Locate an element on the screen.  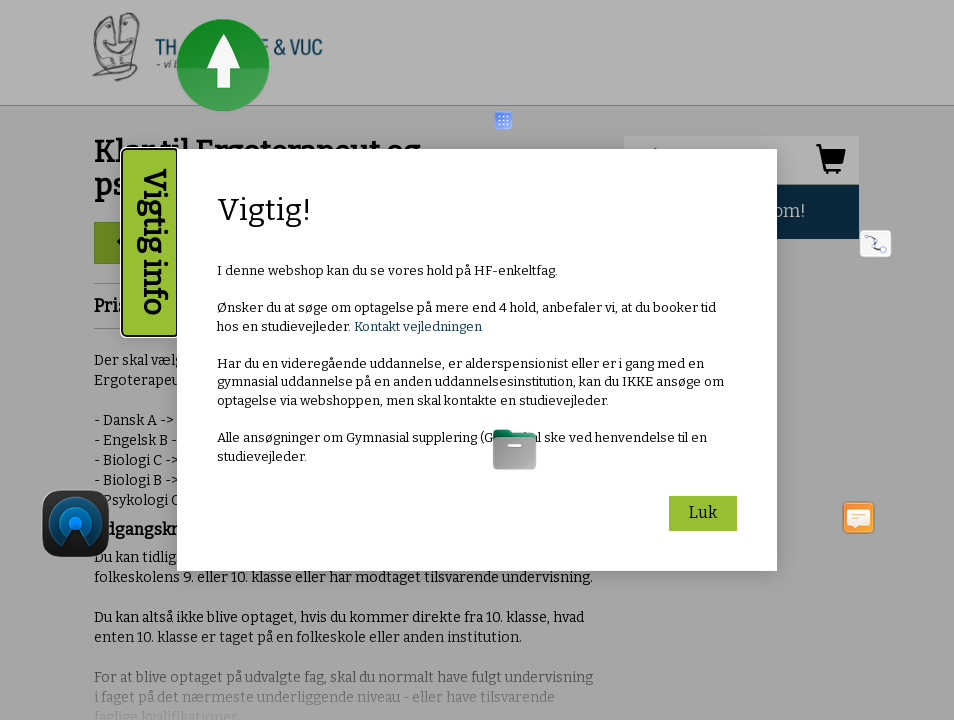
open the messaging or chat app is located at coordinates (858, 517).